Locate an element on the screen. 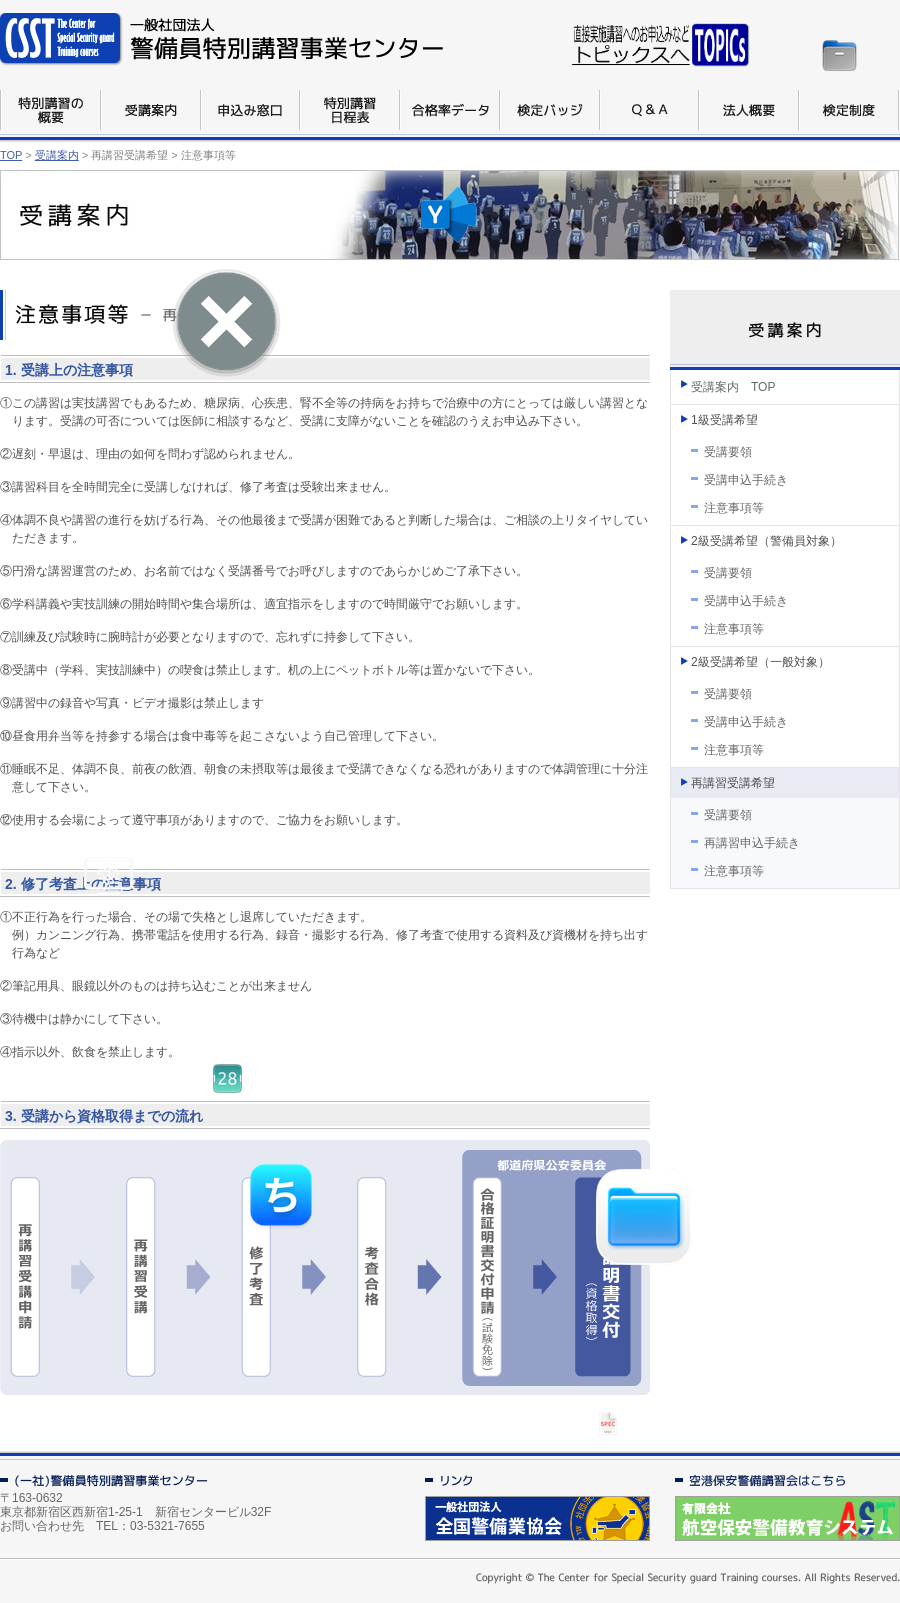 The height and width of the screenshot is (1603, 900). adjust display brightness settings is located at coordinates (108, 876).